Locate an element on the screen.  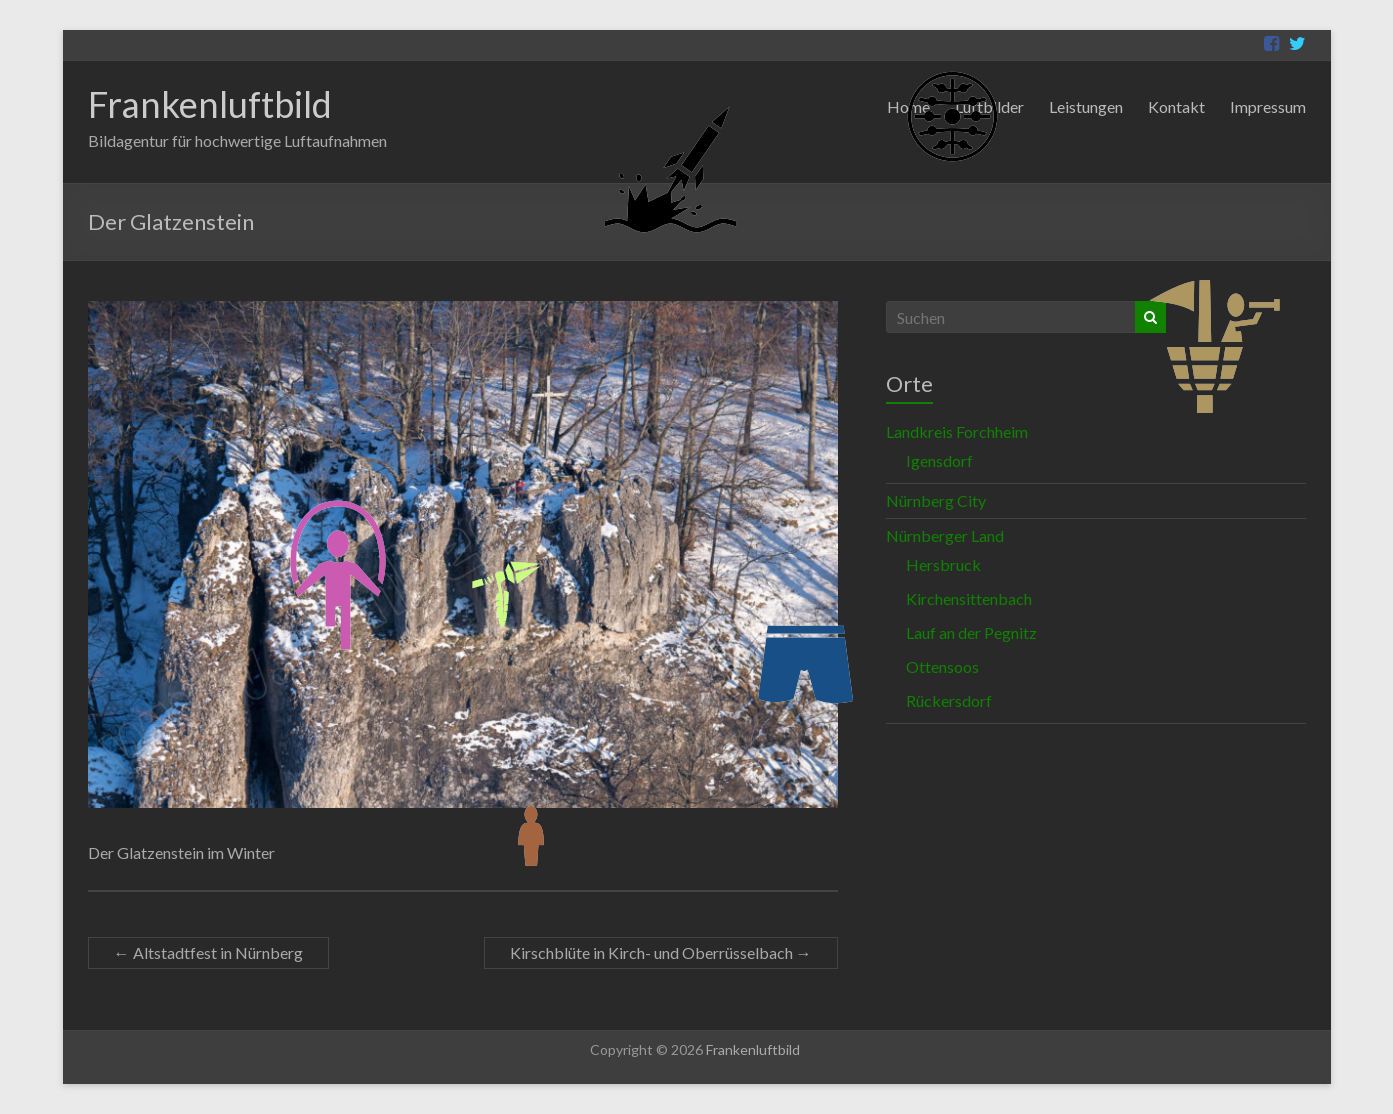
access cage or enclosure settings in a game is located at coordinates (952, 116).